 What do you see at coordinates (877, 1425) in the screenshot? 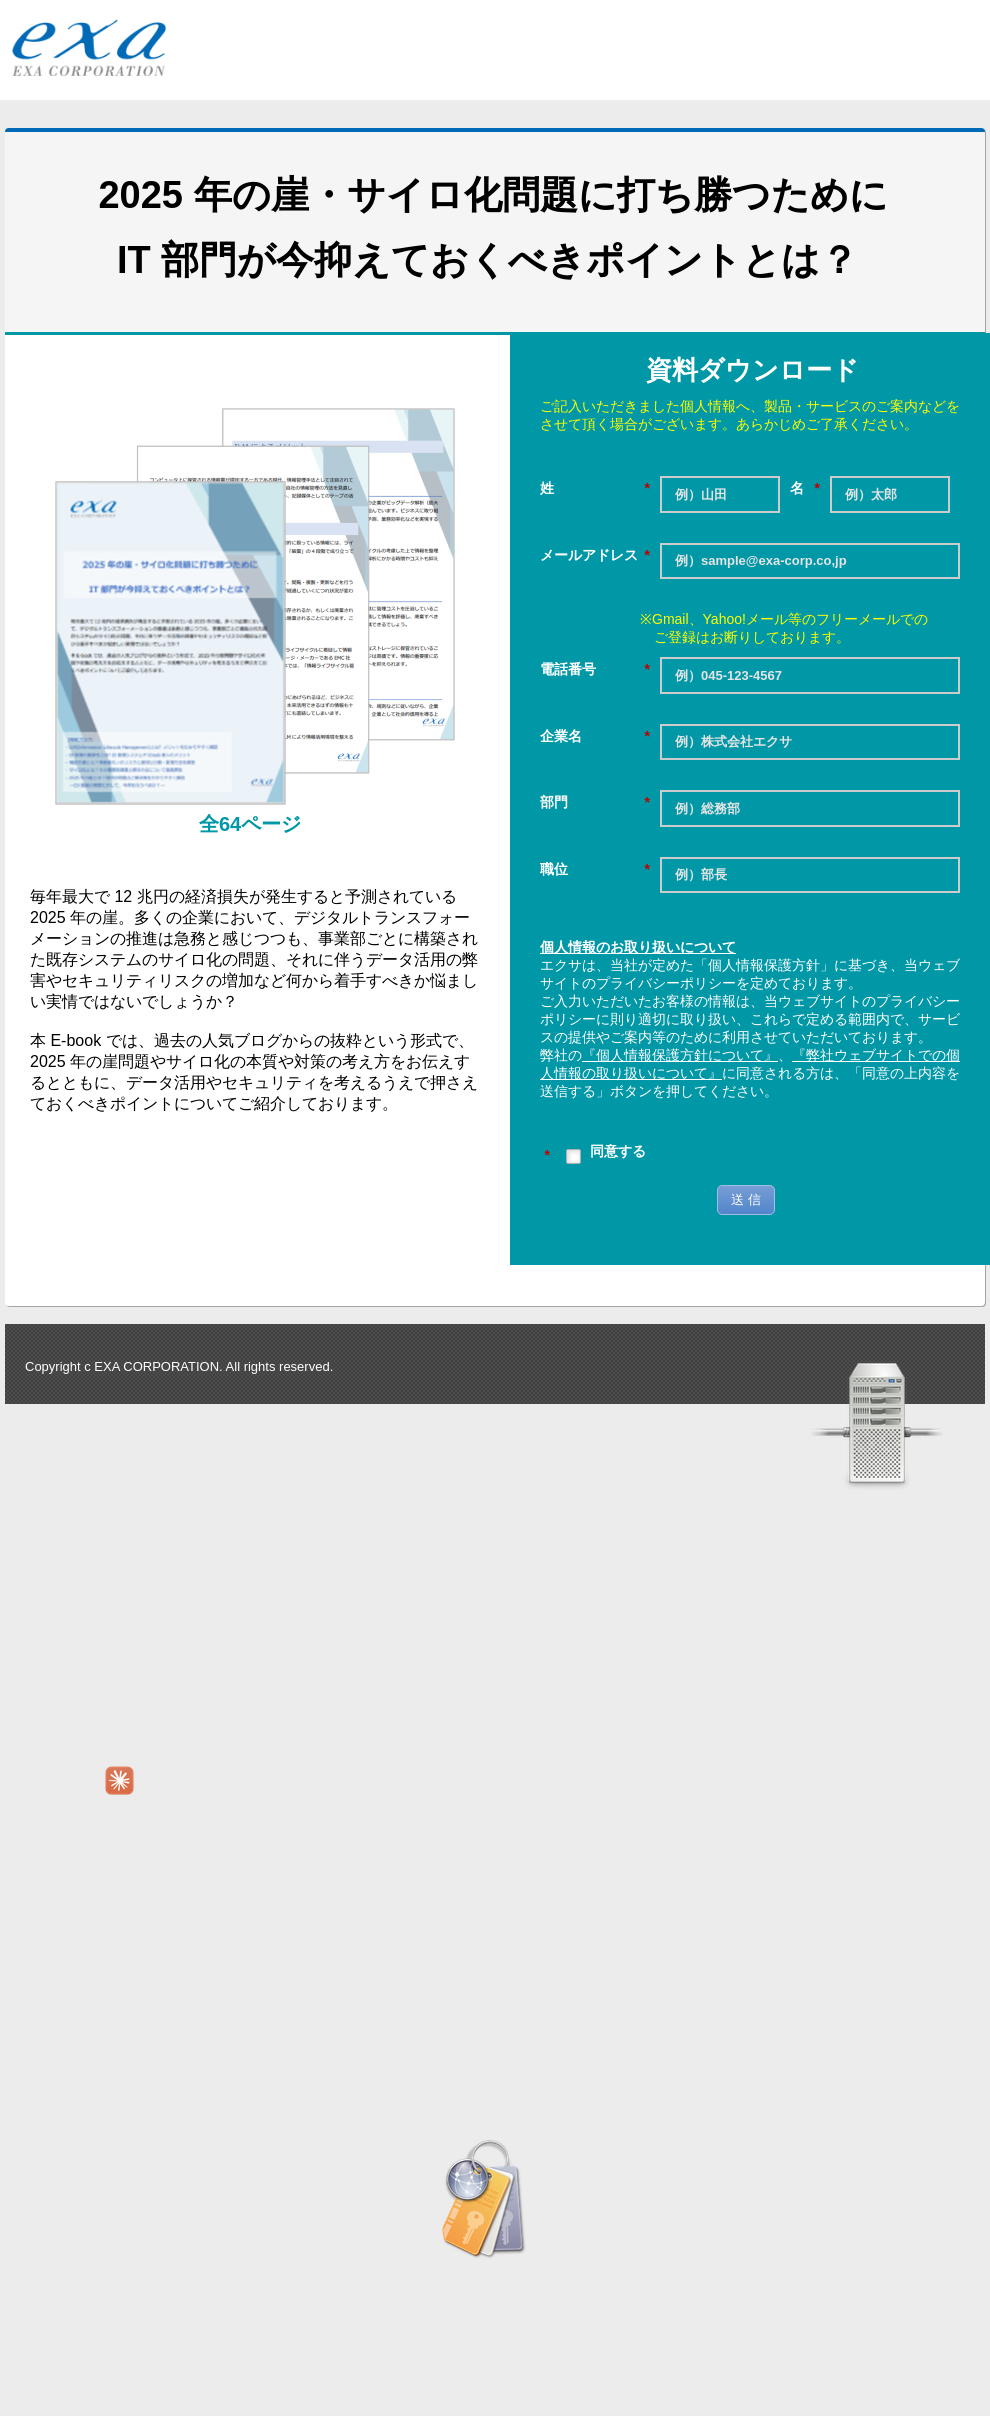
I see `access network server settings` at bounding box center [877, 1425].